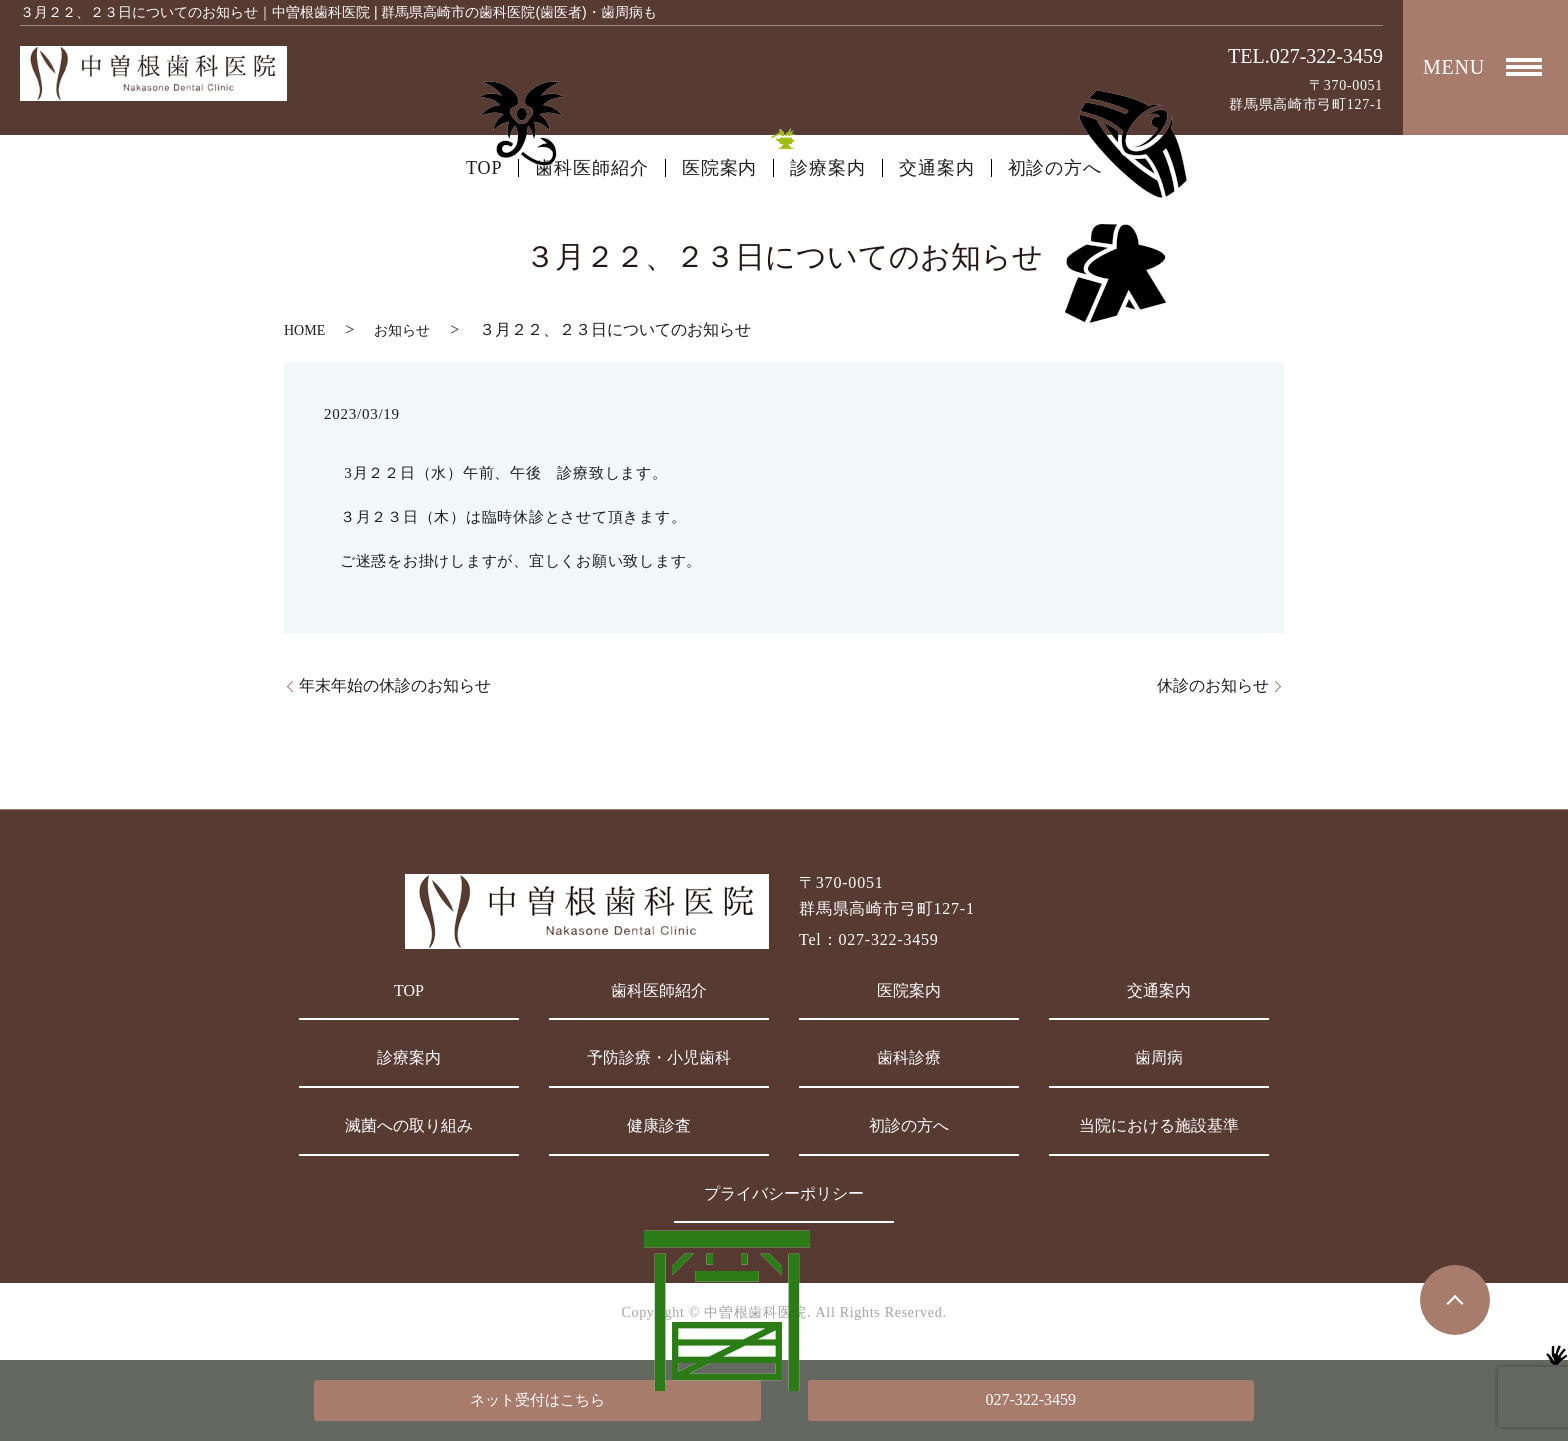 Image resolution: width=1568 pixels, height=1441 pixels. Describe the element at coordinates (727, 1308) in the screenshot. I see `access ranch or farm management features` at that location.